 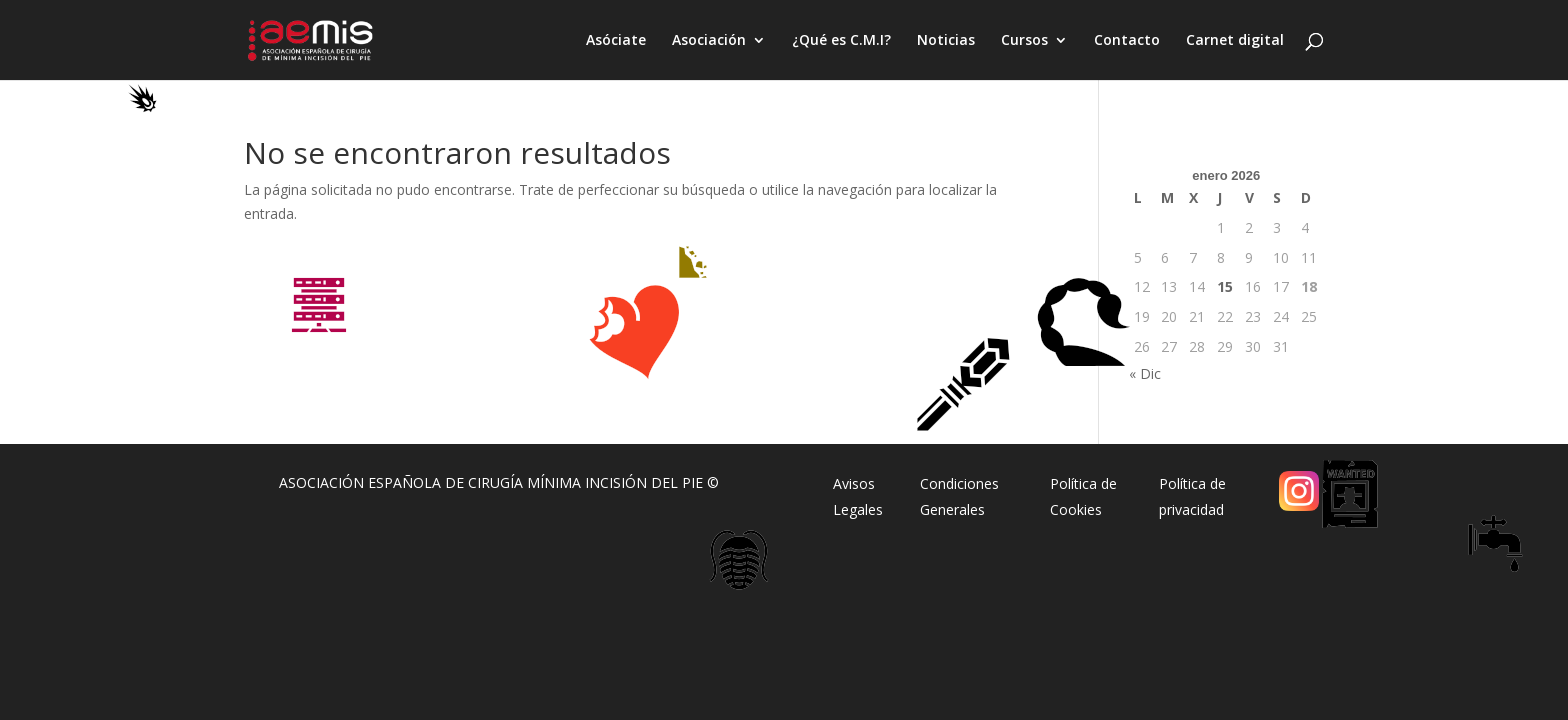 What do you see at coordinates (695, 261) in the screenshot?
I see `warning: rockslide or falling rocks hazard ahead` at bounding box center [695, 261].